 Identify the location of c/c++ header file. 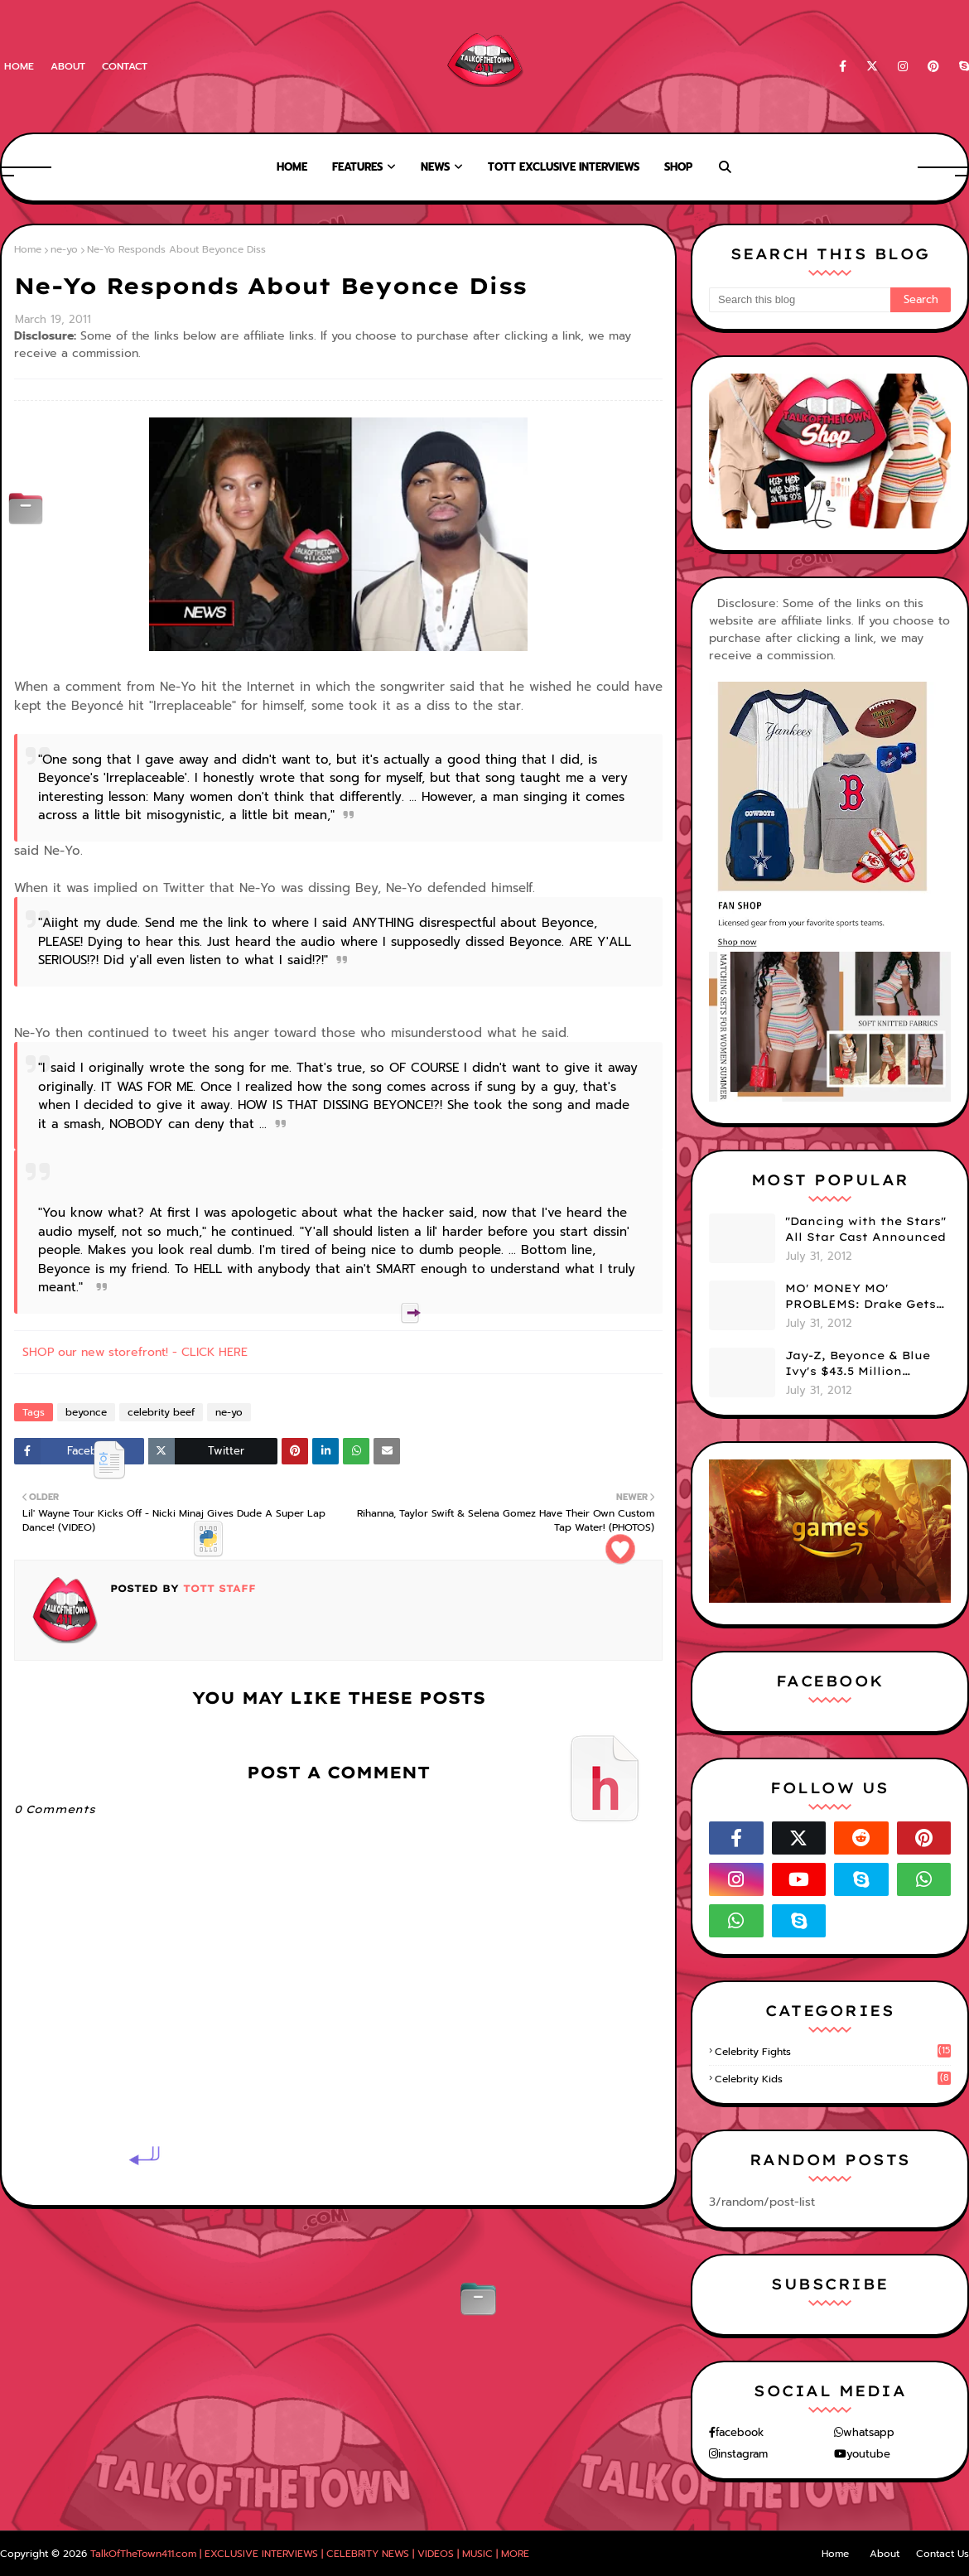
(605, 1778).